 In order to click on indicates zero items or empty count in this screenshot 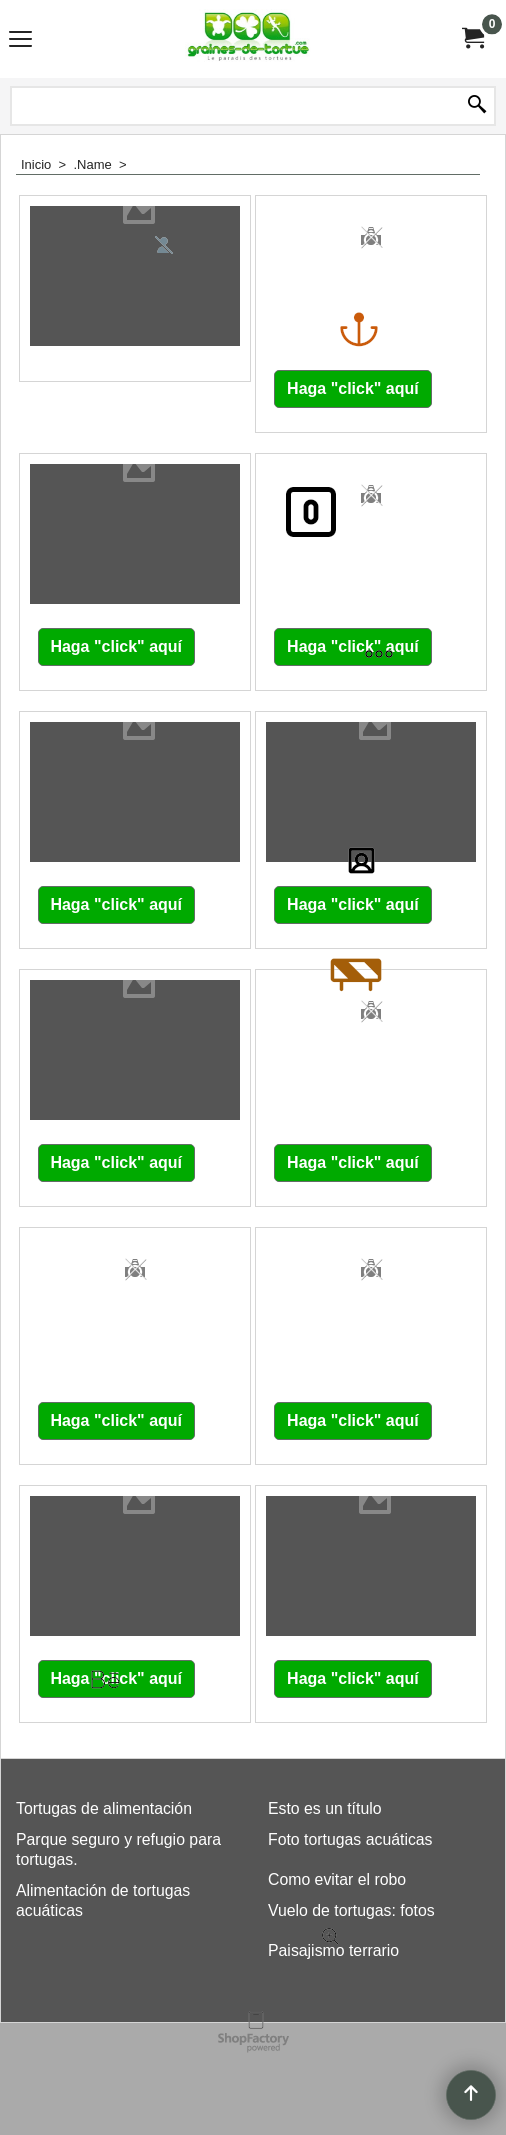, I will do `click(311, 512)`.